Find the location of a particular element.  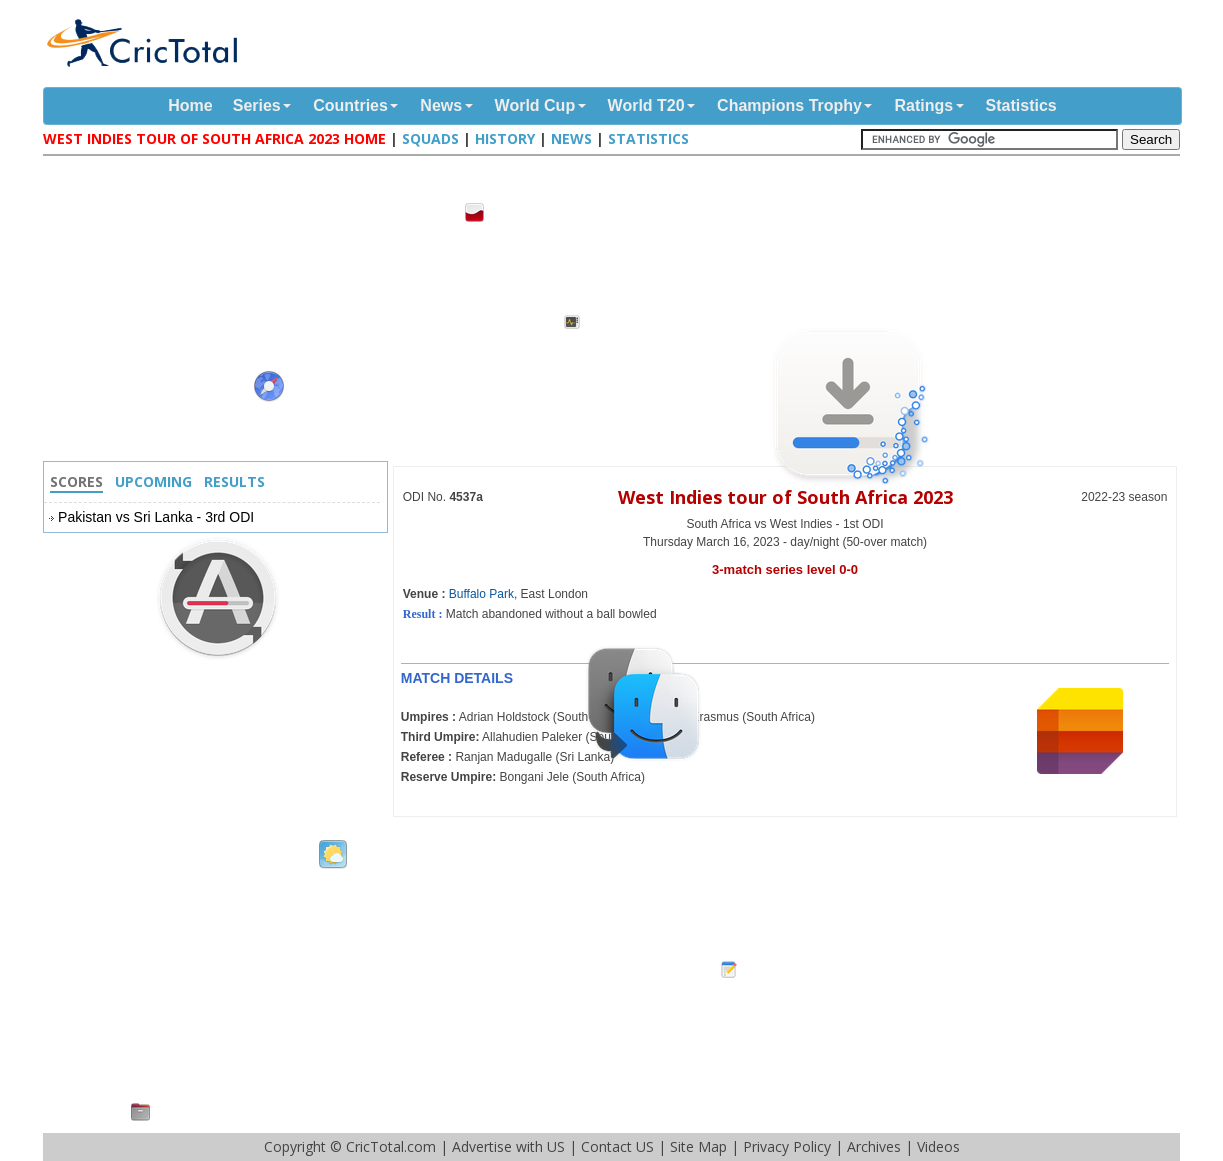

open the software updater application is located at coordinates (218, 598).